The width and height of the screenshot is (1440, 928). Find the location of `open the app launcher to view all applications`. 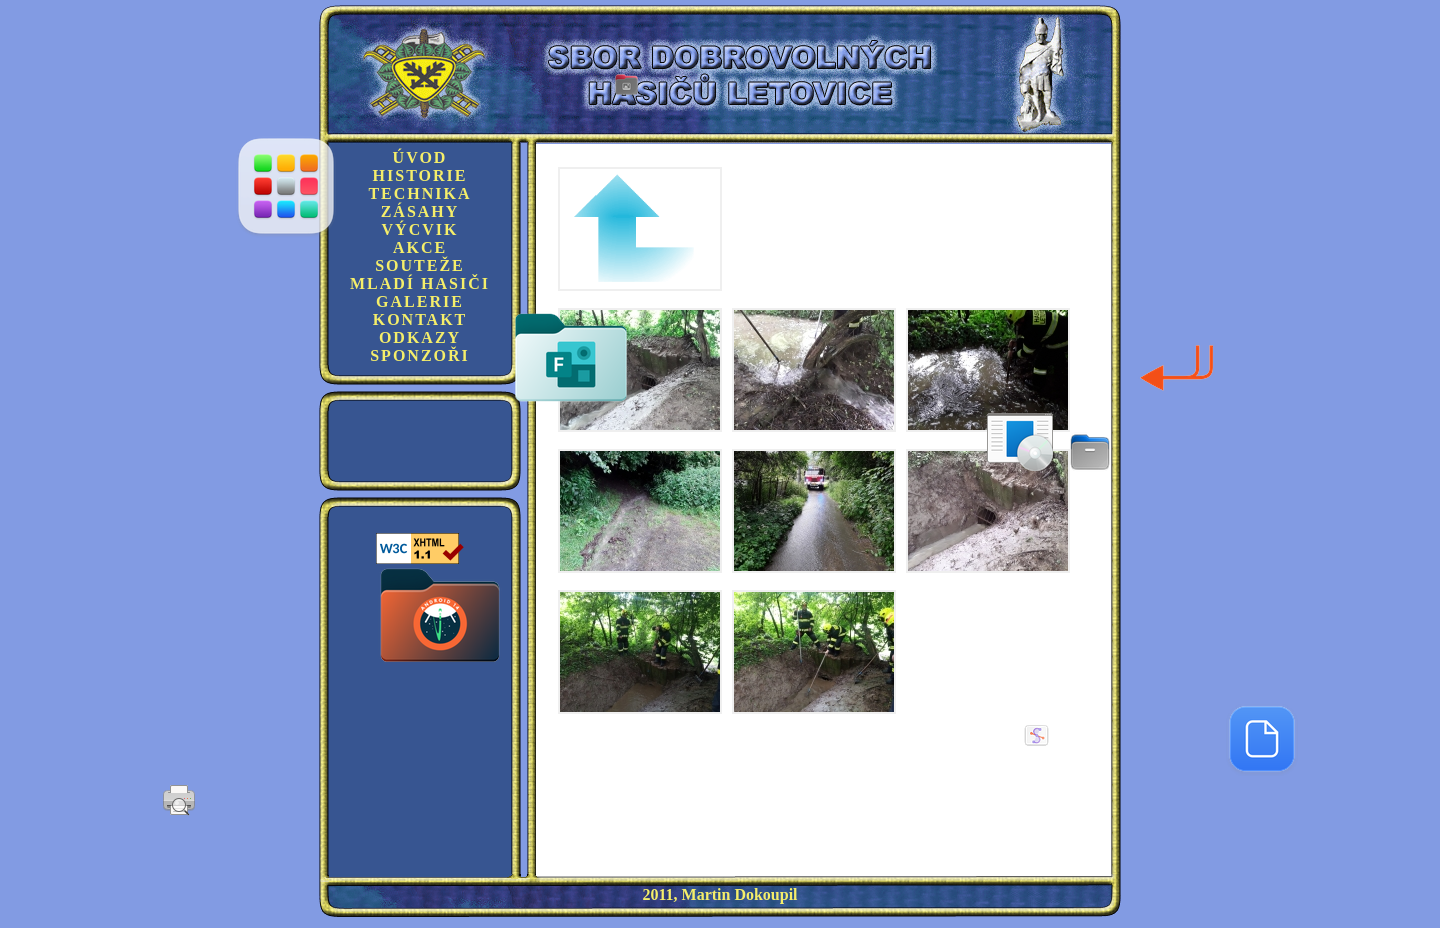

open the app launcher to view all applications is located at coordinates (286, 186).